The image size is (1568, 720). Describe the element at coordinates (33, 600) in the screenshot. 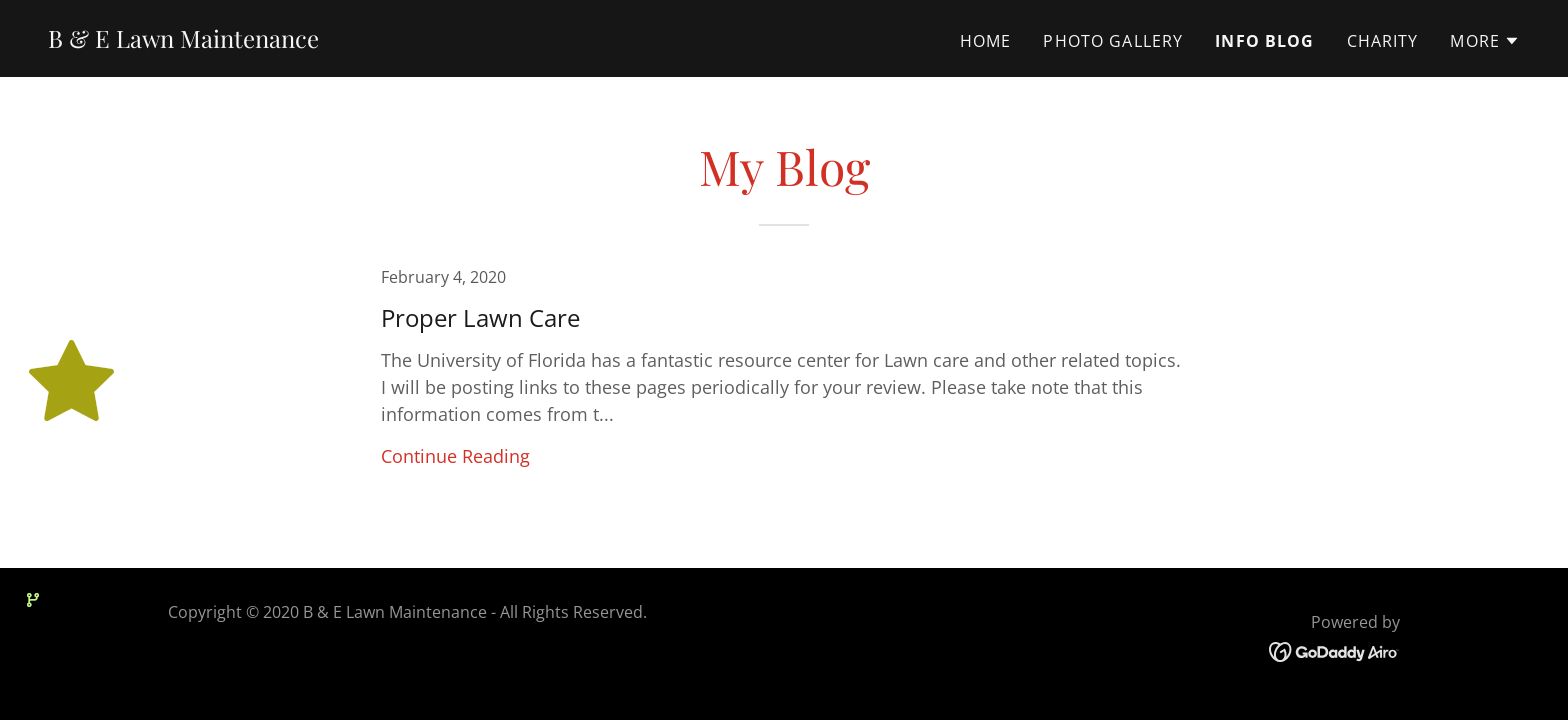

I see `view repository branches` at that location.